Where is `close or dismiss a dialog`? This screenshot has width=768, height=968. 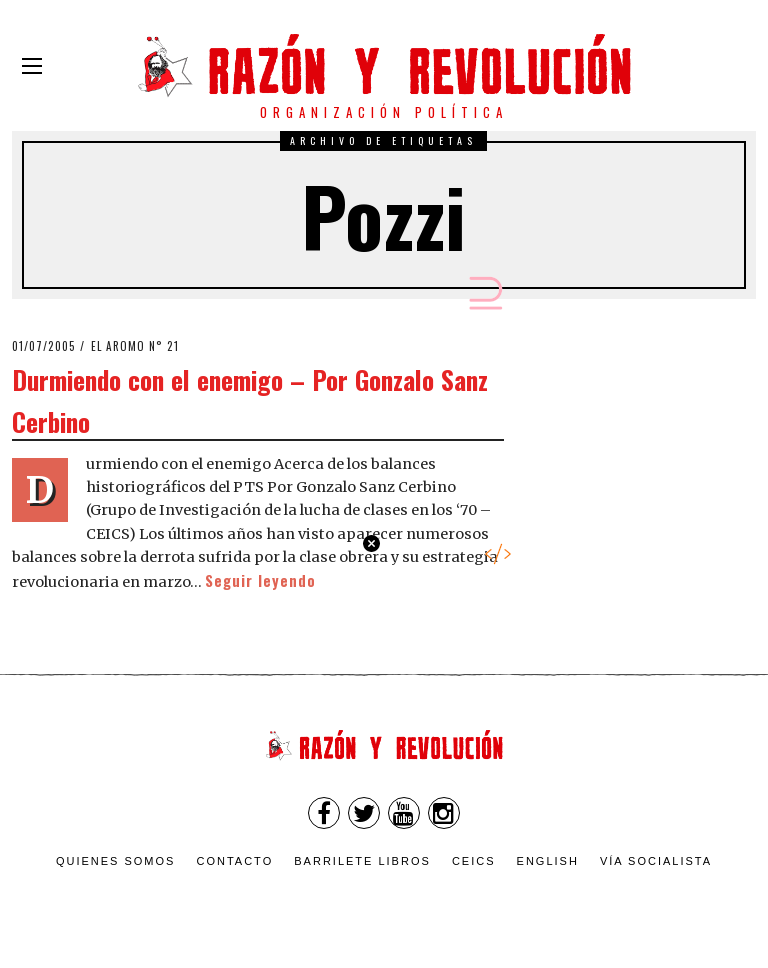
close or dismiss a dialog is located at coordinates (371, 543).